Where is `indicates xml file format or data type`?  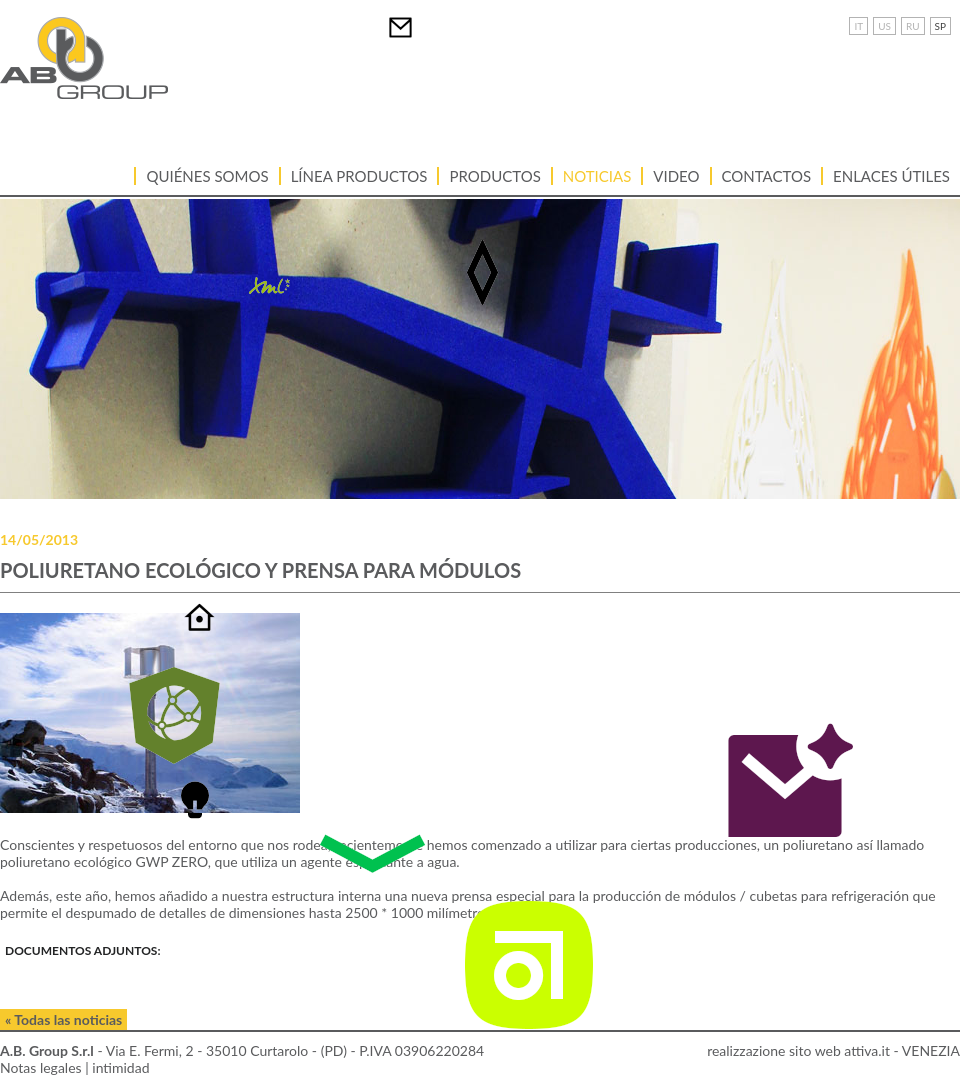 indicates xml file format or data type is located at coordinates (269, 285).